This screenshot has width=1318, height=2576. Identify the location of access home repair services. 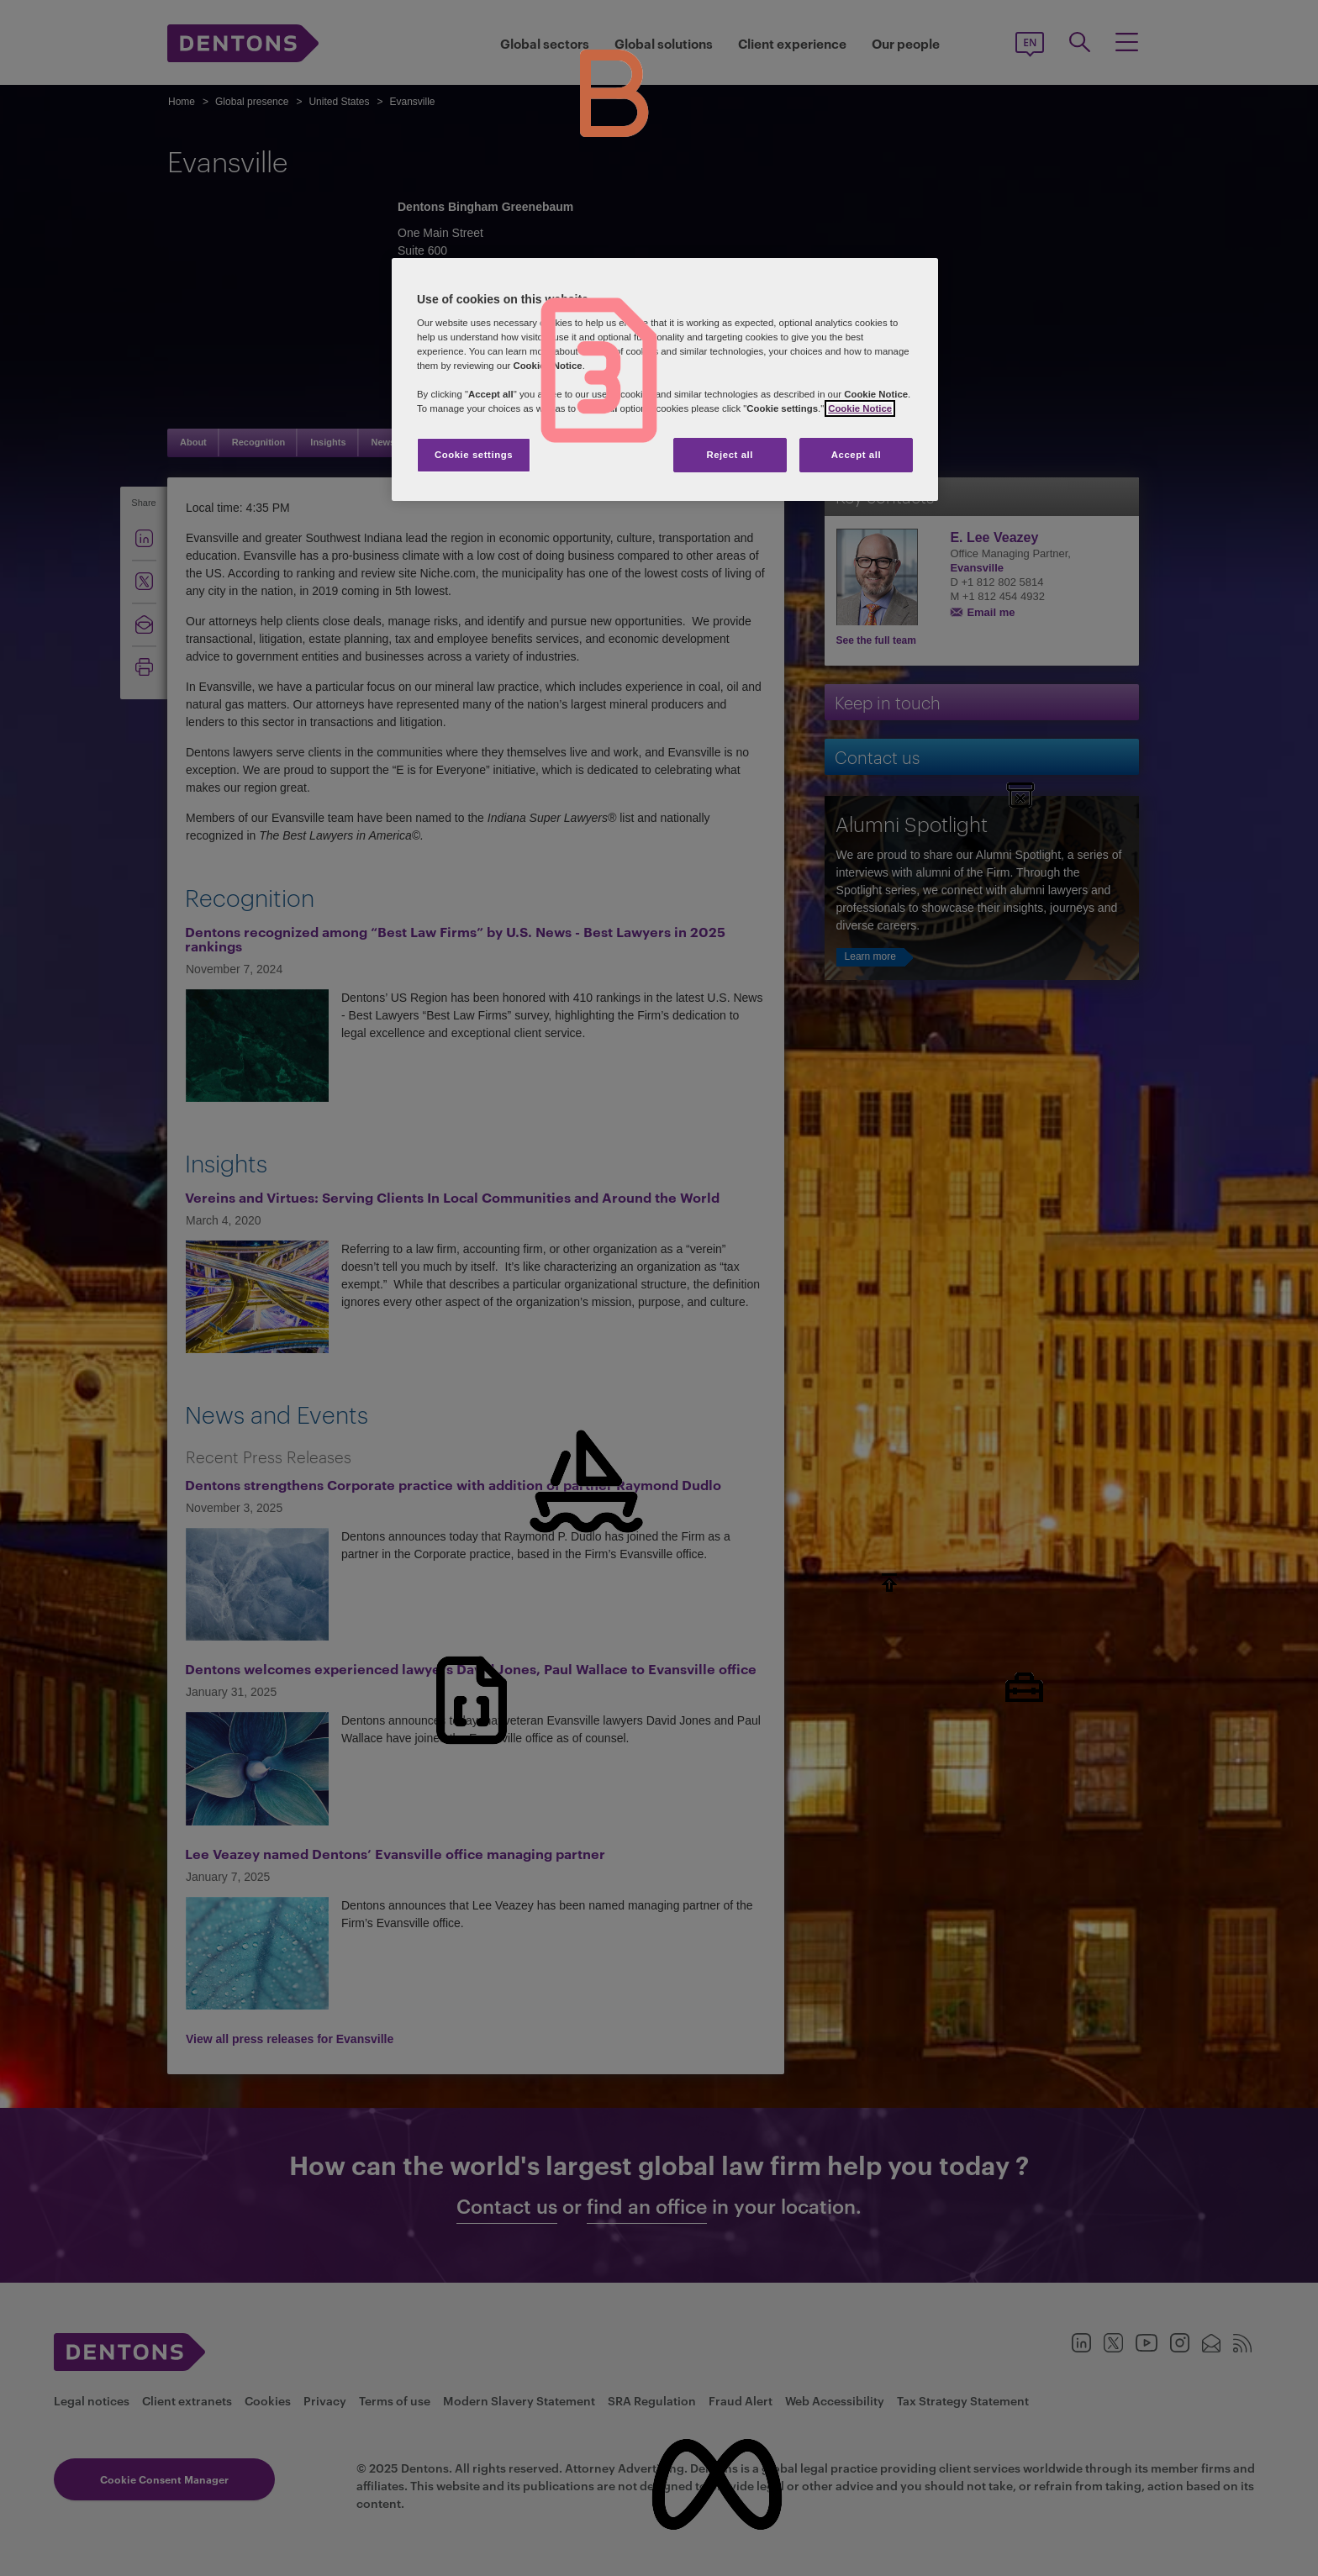
(1024, 1687).